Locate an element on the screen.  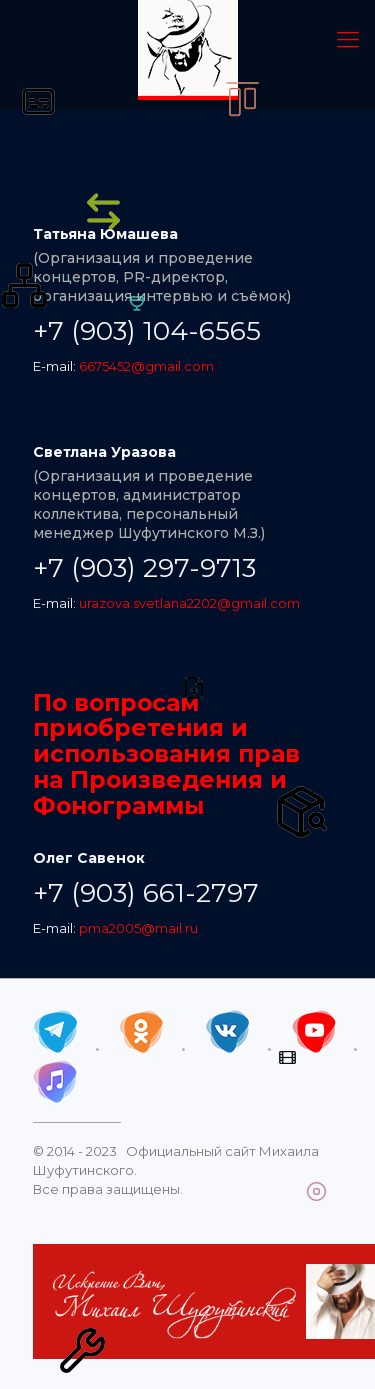
browse wine or spirits menu is located at coordinates (137, 303).